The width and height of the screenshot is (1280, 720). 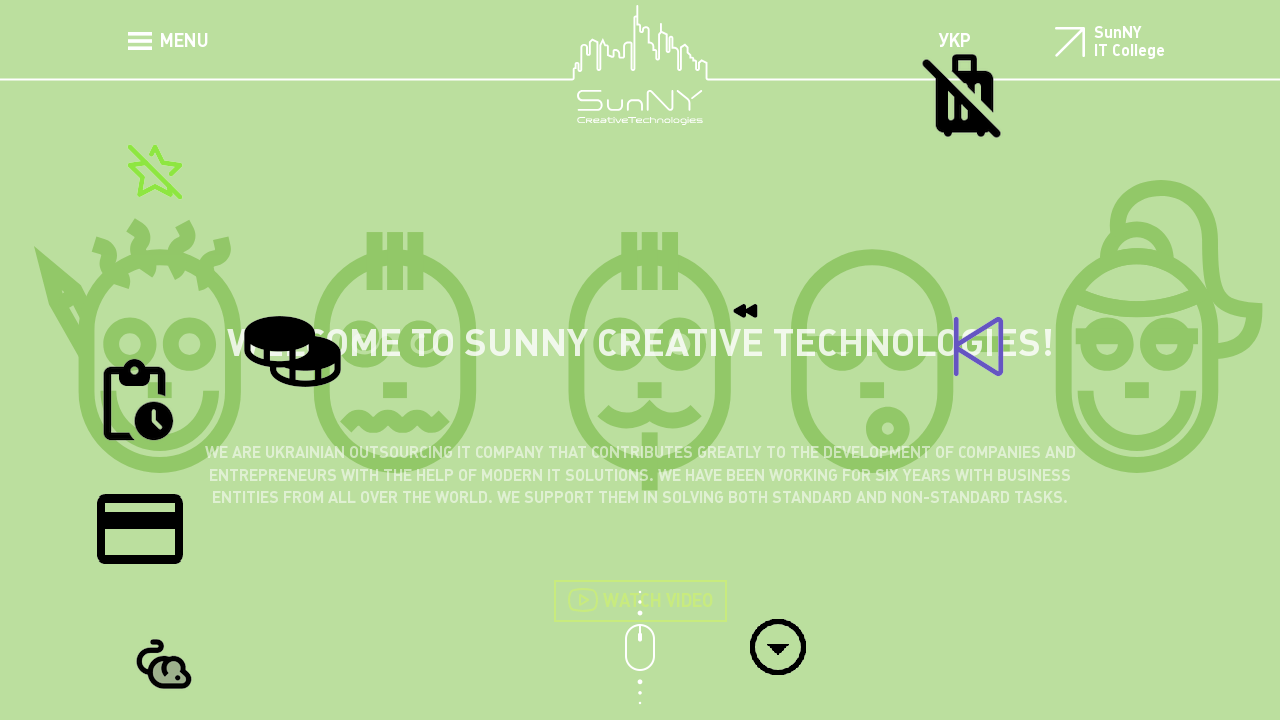 What do you see at coordinates (746, 310) in the screenshot?
I see `rewind or skip to previous track` at bounding box center [746, 310].